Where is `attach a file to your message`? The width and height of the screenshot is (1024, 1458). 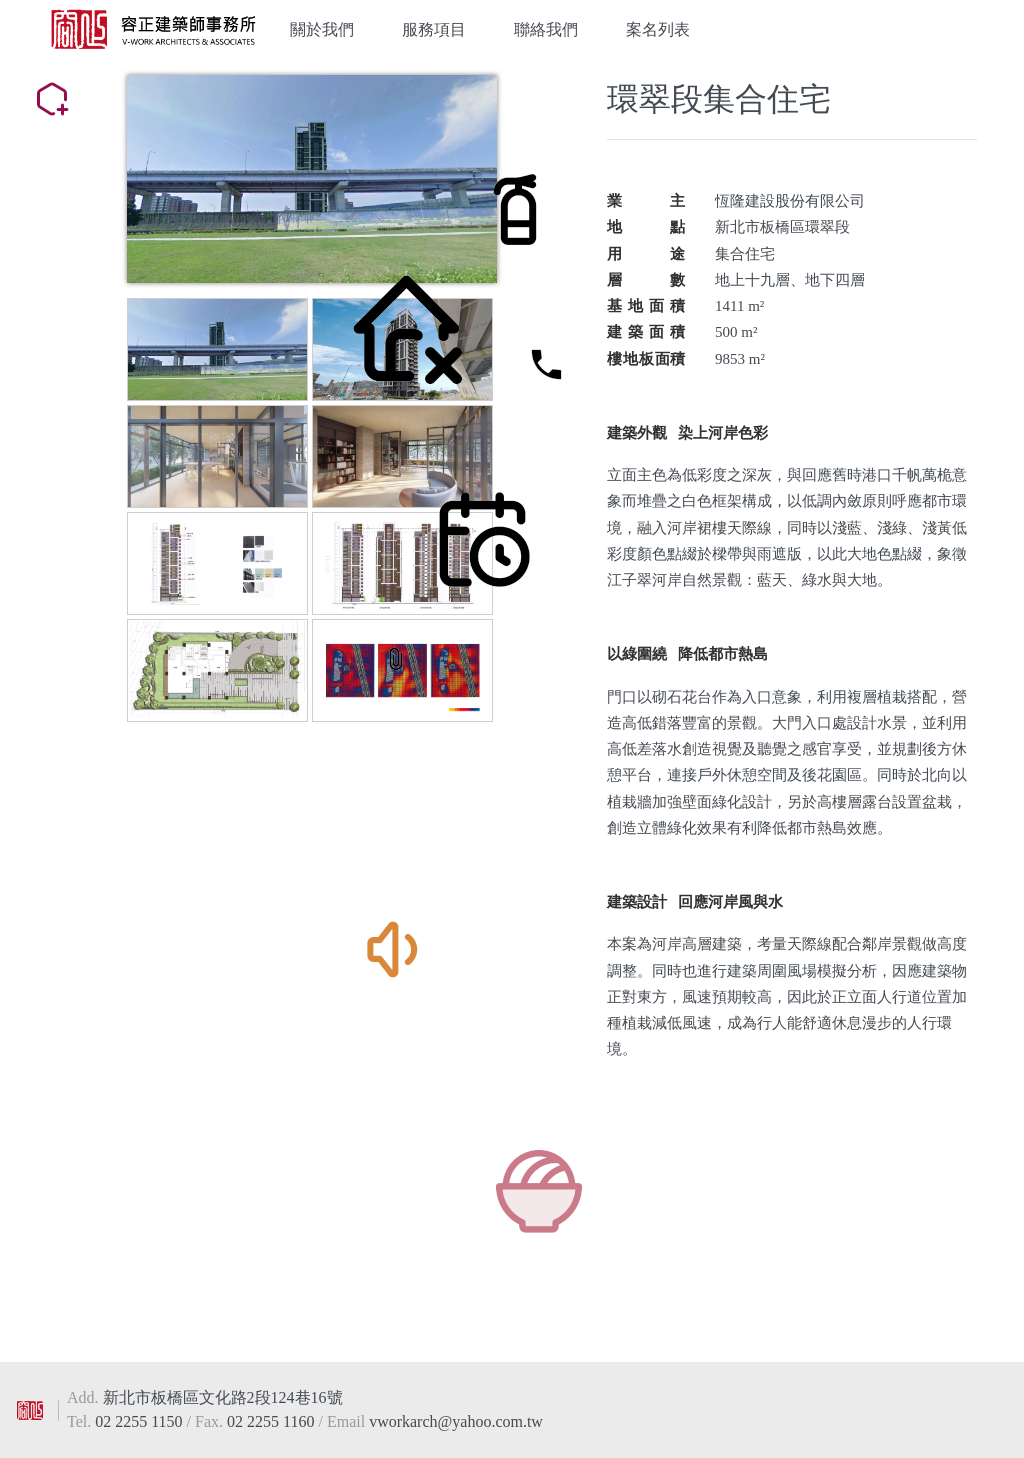 attach a file to your message is located at coordinates (396, 659).